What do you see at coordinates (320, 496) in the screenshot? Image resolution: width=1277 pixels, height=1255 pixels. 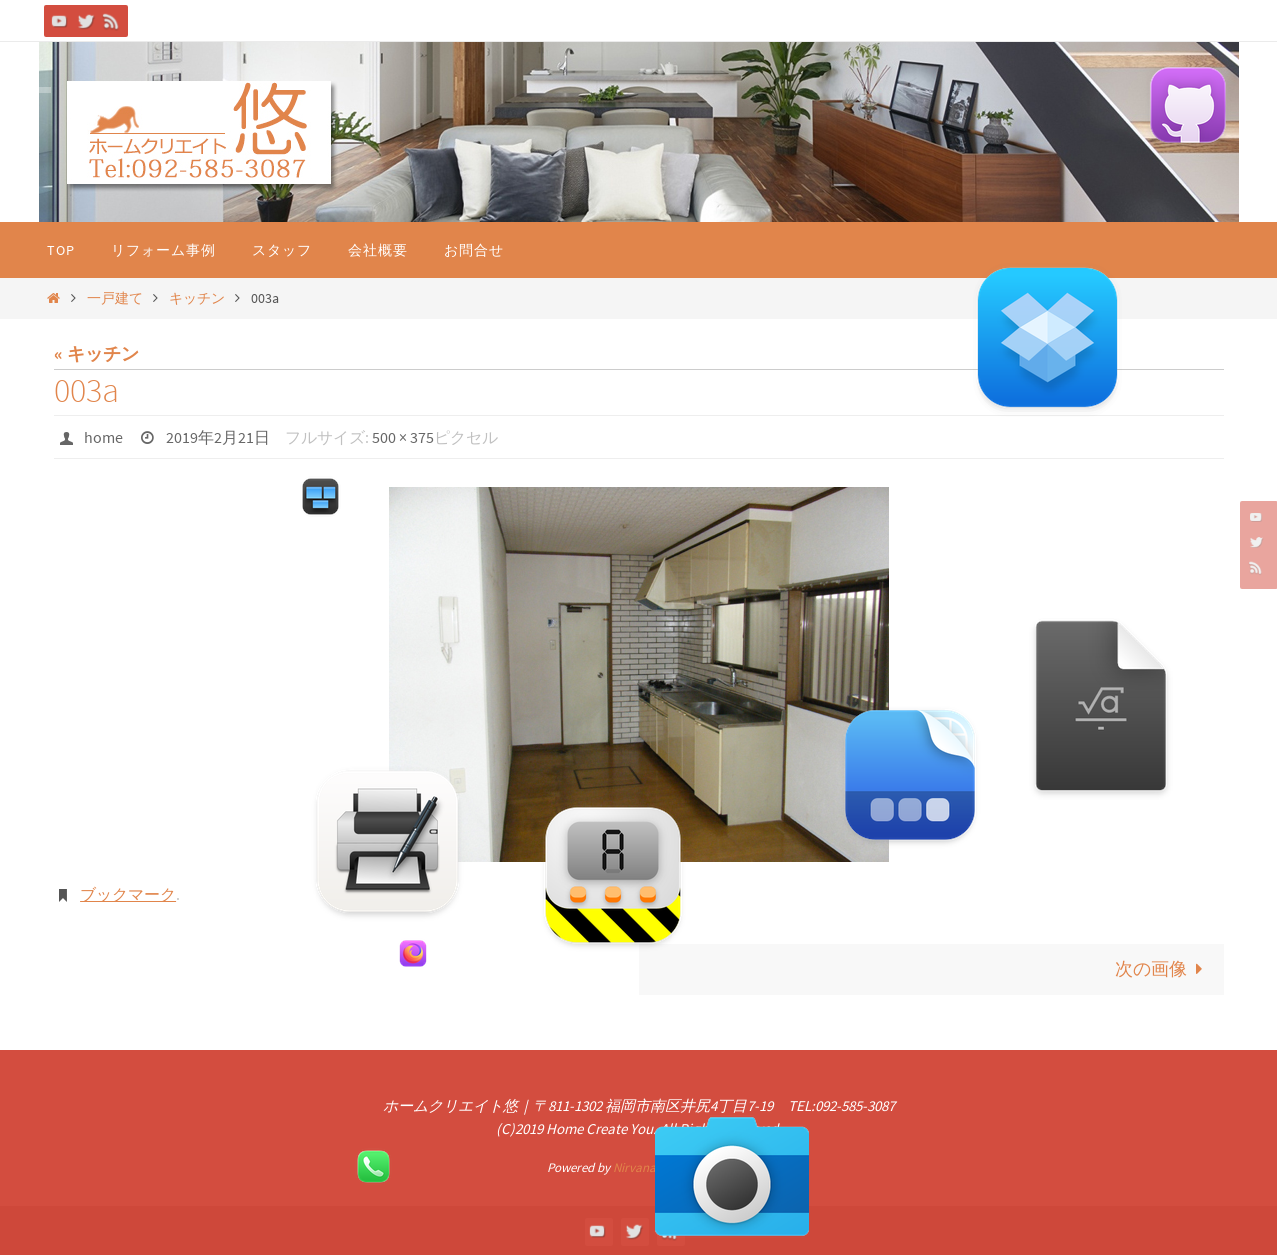 I see `open multitasking view` at bounding box center [320, 496].